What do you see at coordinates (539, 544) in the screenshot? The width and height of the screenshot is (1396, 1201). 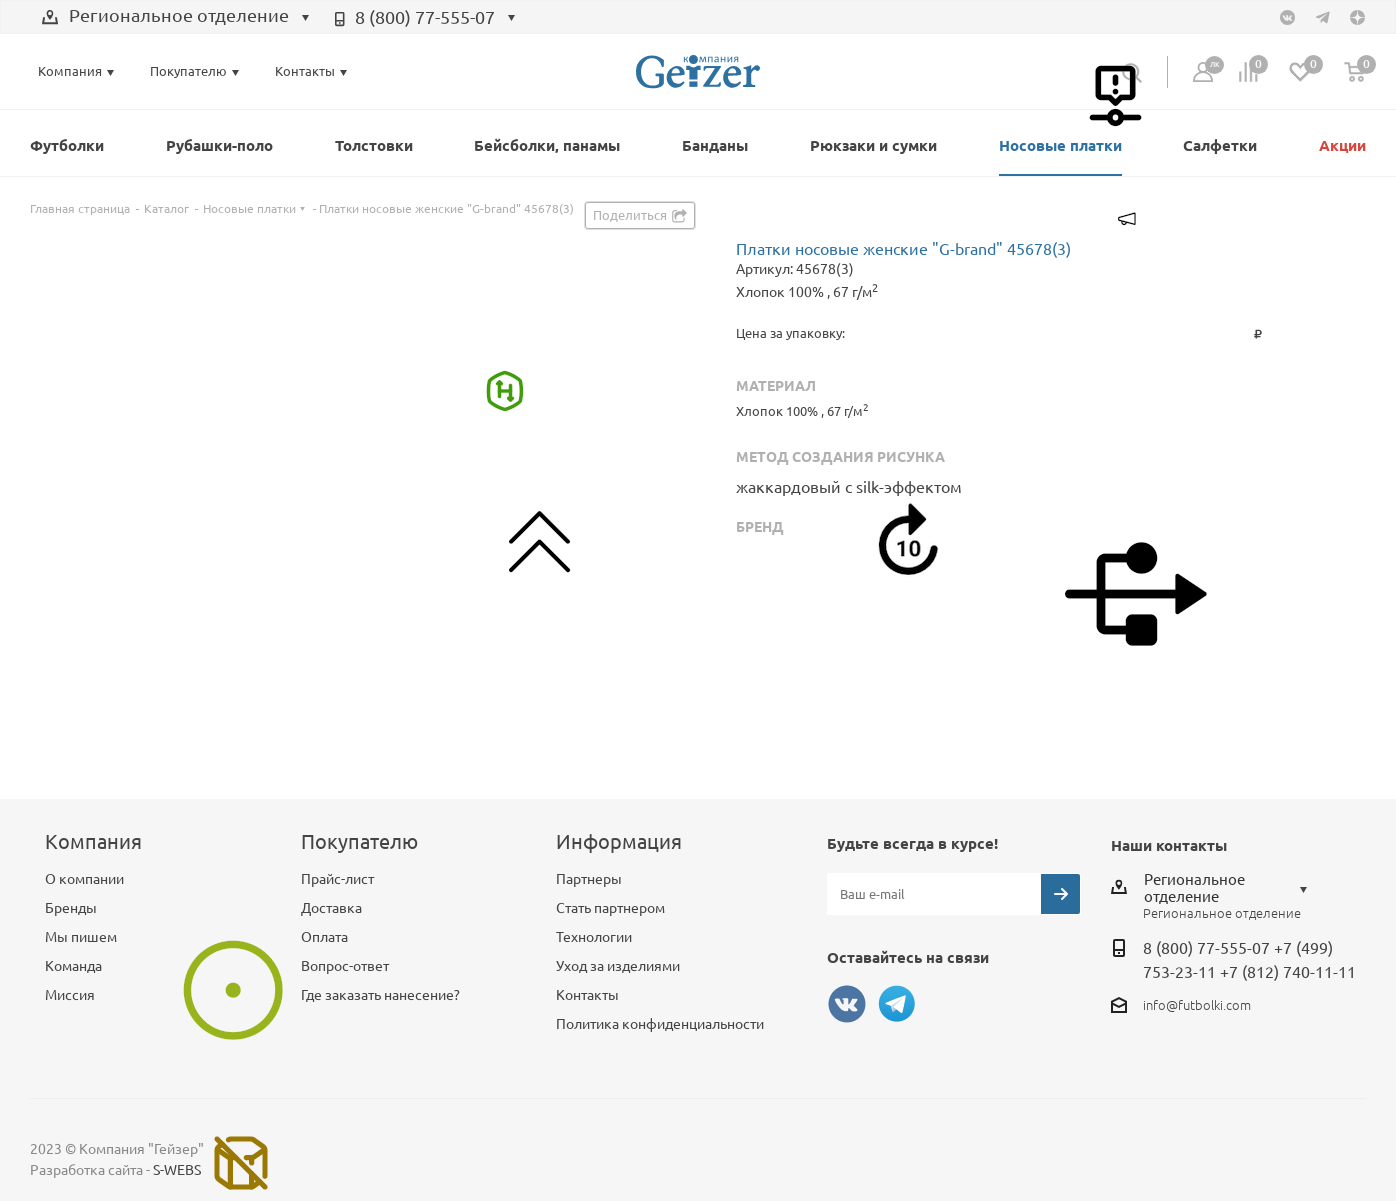 I see `scroll to top of page` at bounding box center [539, 544].